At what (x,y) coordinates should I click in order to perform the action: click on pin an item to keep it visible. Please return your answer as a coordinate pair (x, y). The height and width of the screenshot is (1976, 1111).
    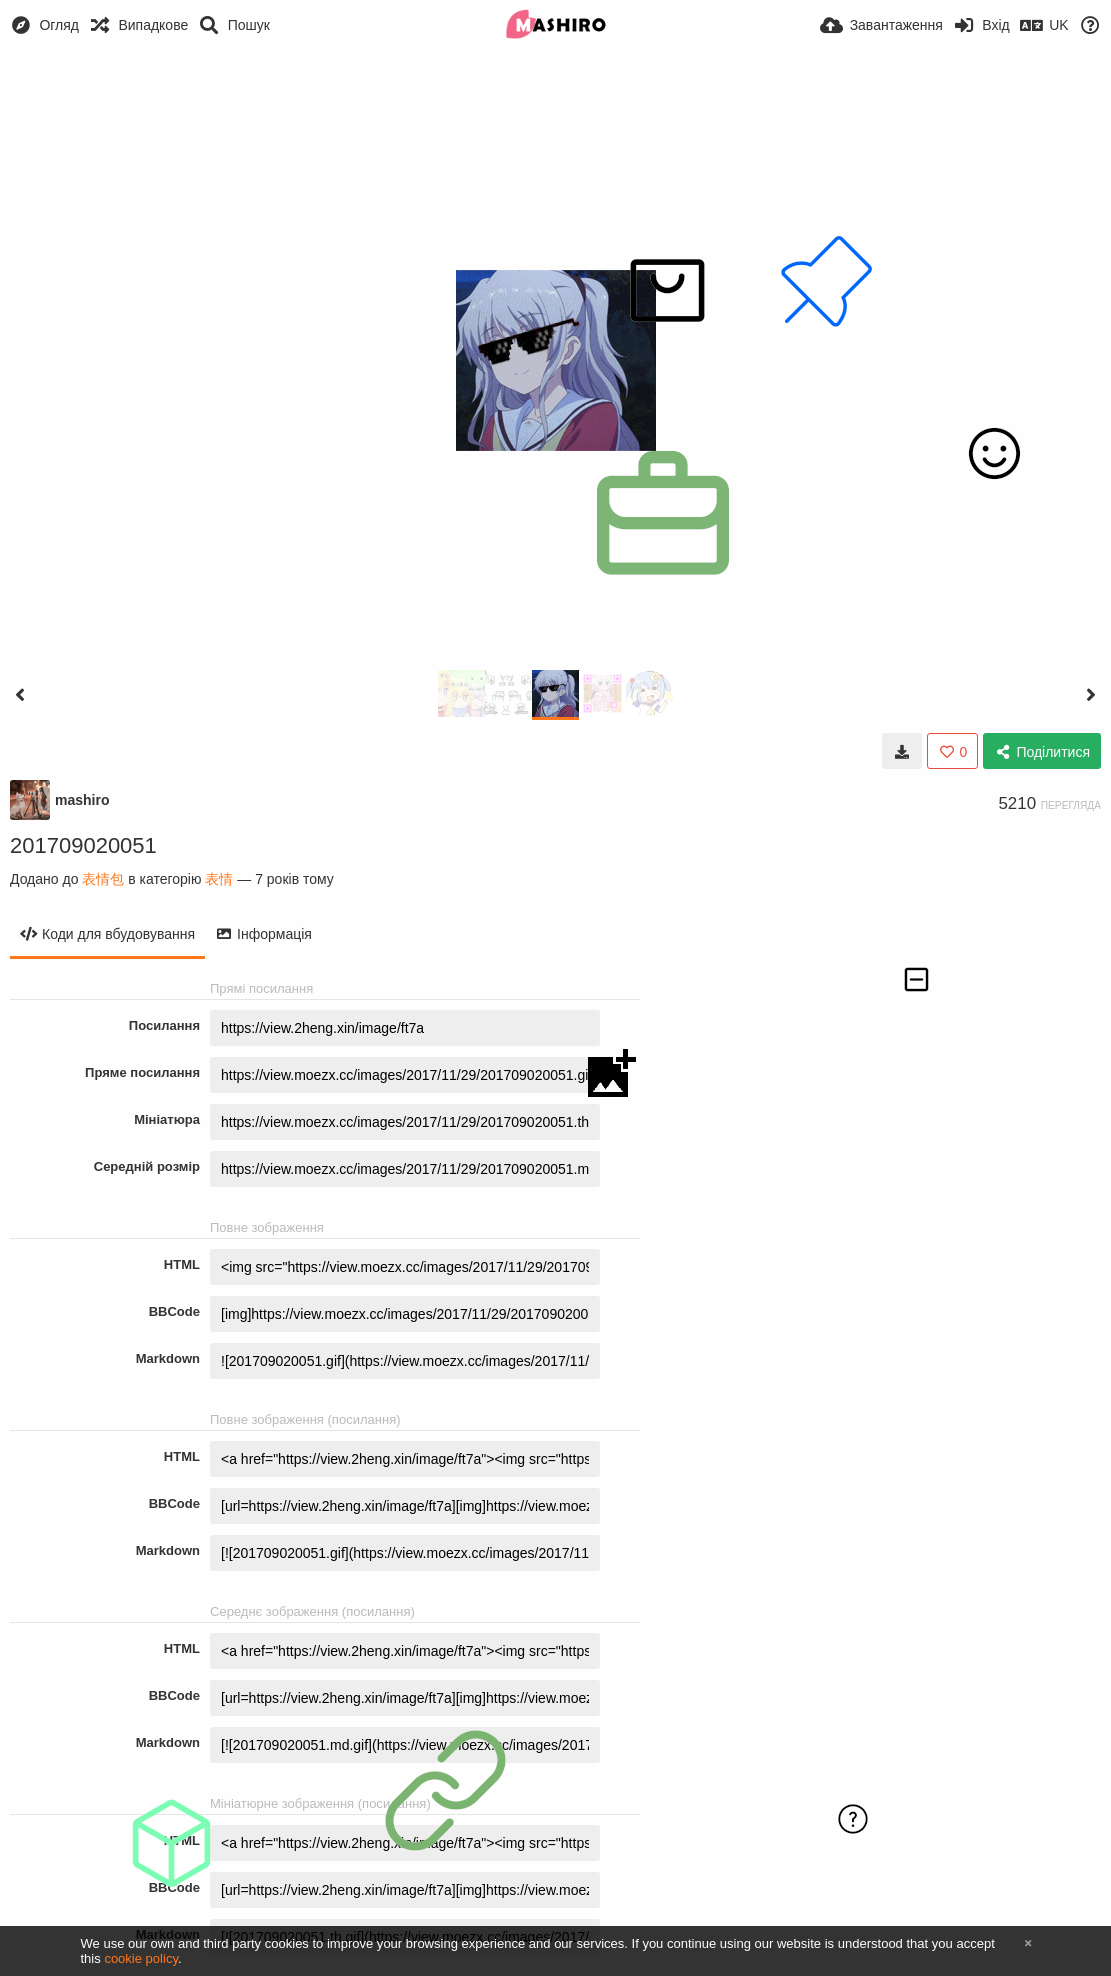
    Looking at the image, I should click on (823, 285).